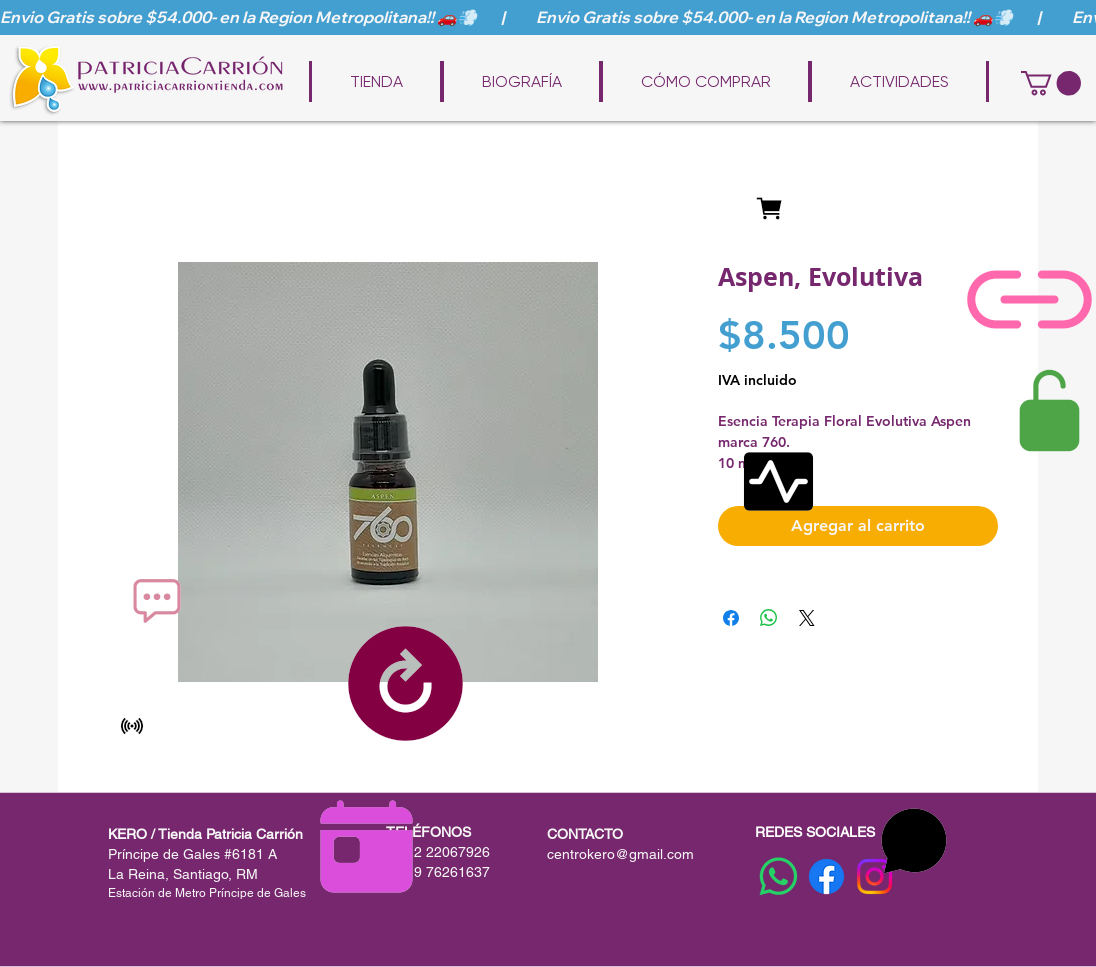  I want to click on view today's date or events, so click(366, 846).